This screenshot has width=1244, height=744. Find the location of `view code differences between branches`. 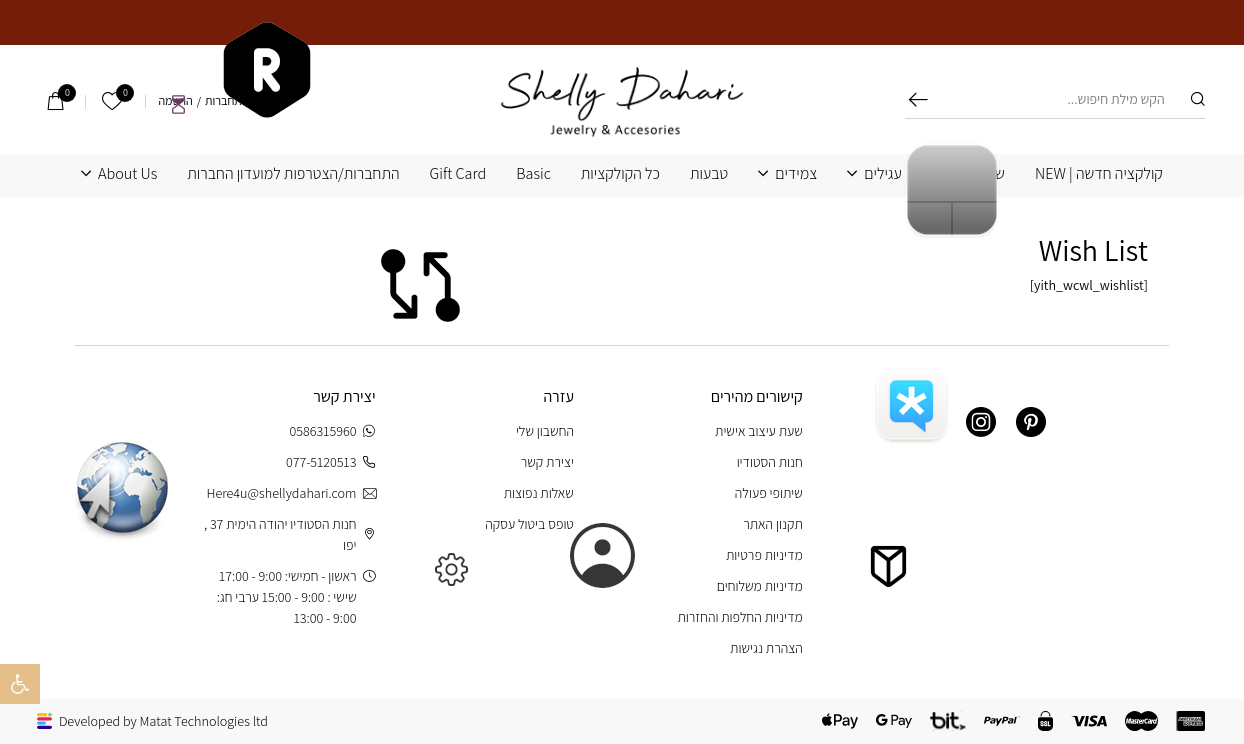

view code differences between branches is located at coordinates (420, 285).